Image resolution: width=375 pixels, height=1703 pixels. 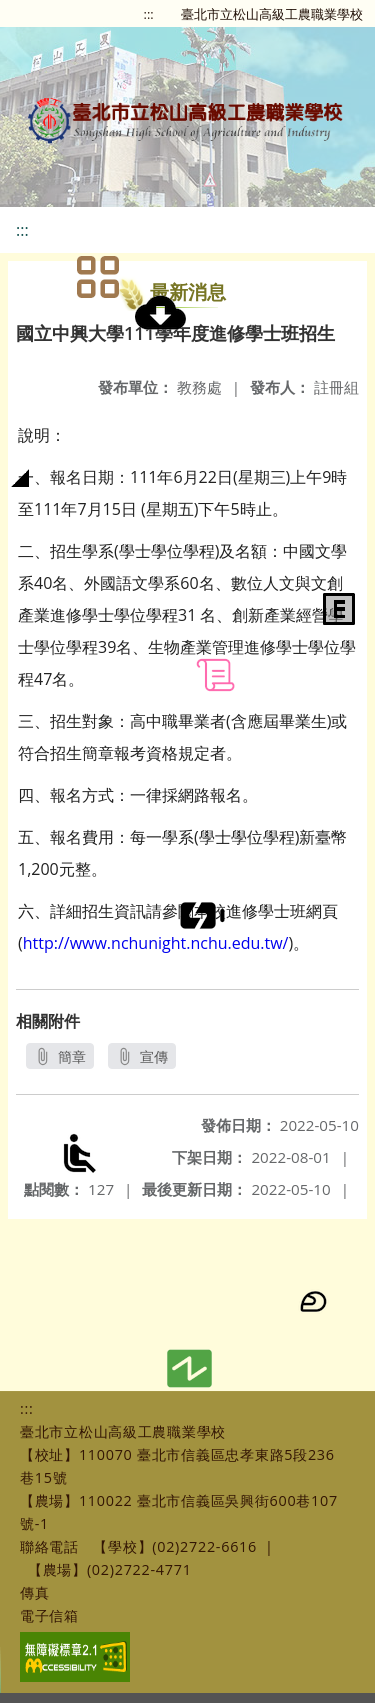 I want to click on view terms and conditions or legal documents, so click(x=217, y=675).